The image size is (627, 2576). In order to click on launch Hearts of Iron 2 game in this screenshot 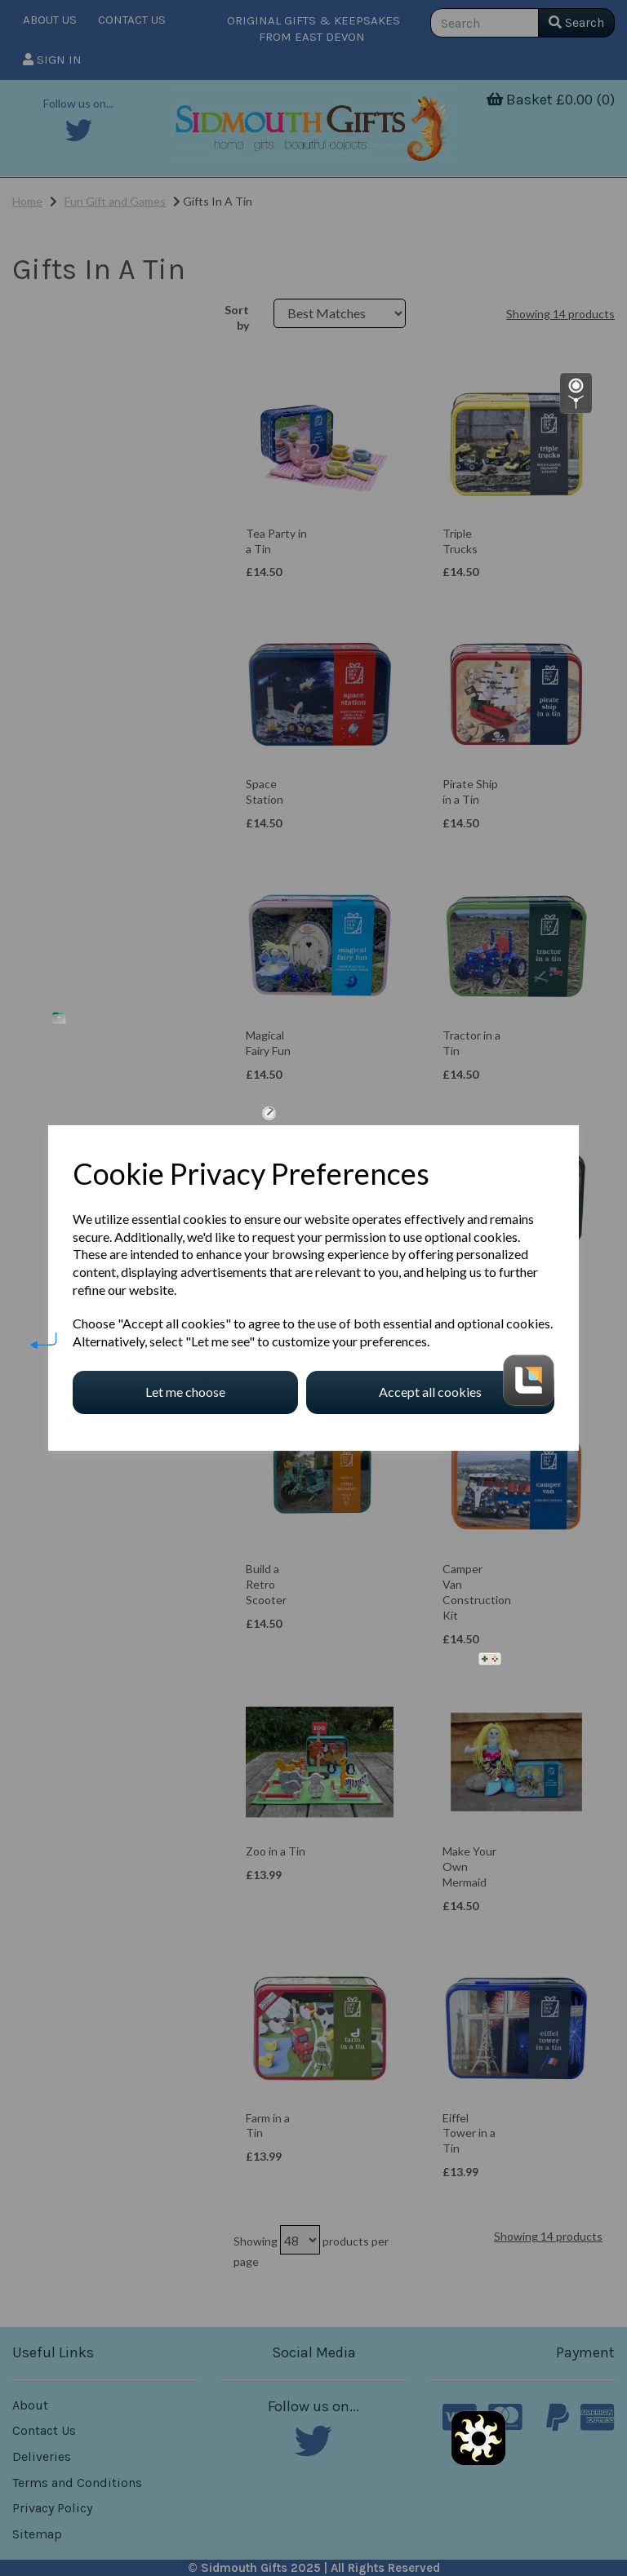, I will do `click(478, 2438)`.